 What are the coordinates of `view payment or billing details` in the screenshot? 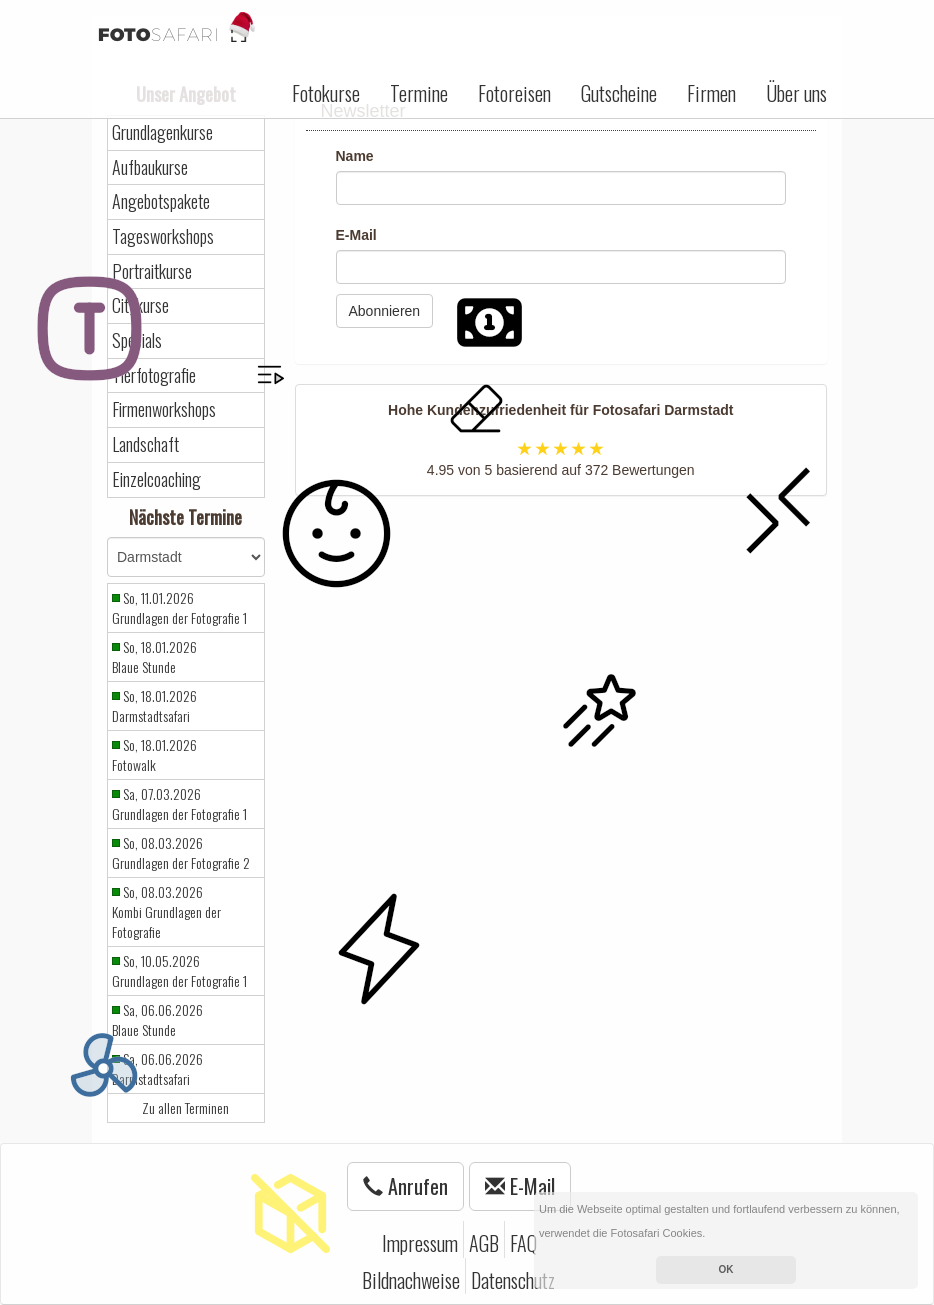 It's located at (489, 322).